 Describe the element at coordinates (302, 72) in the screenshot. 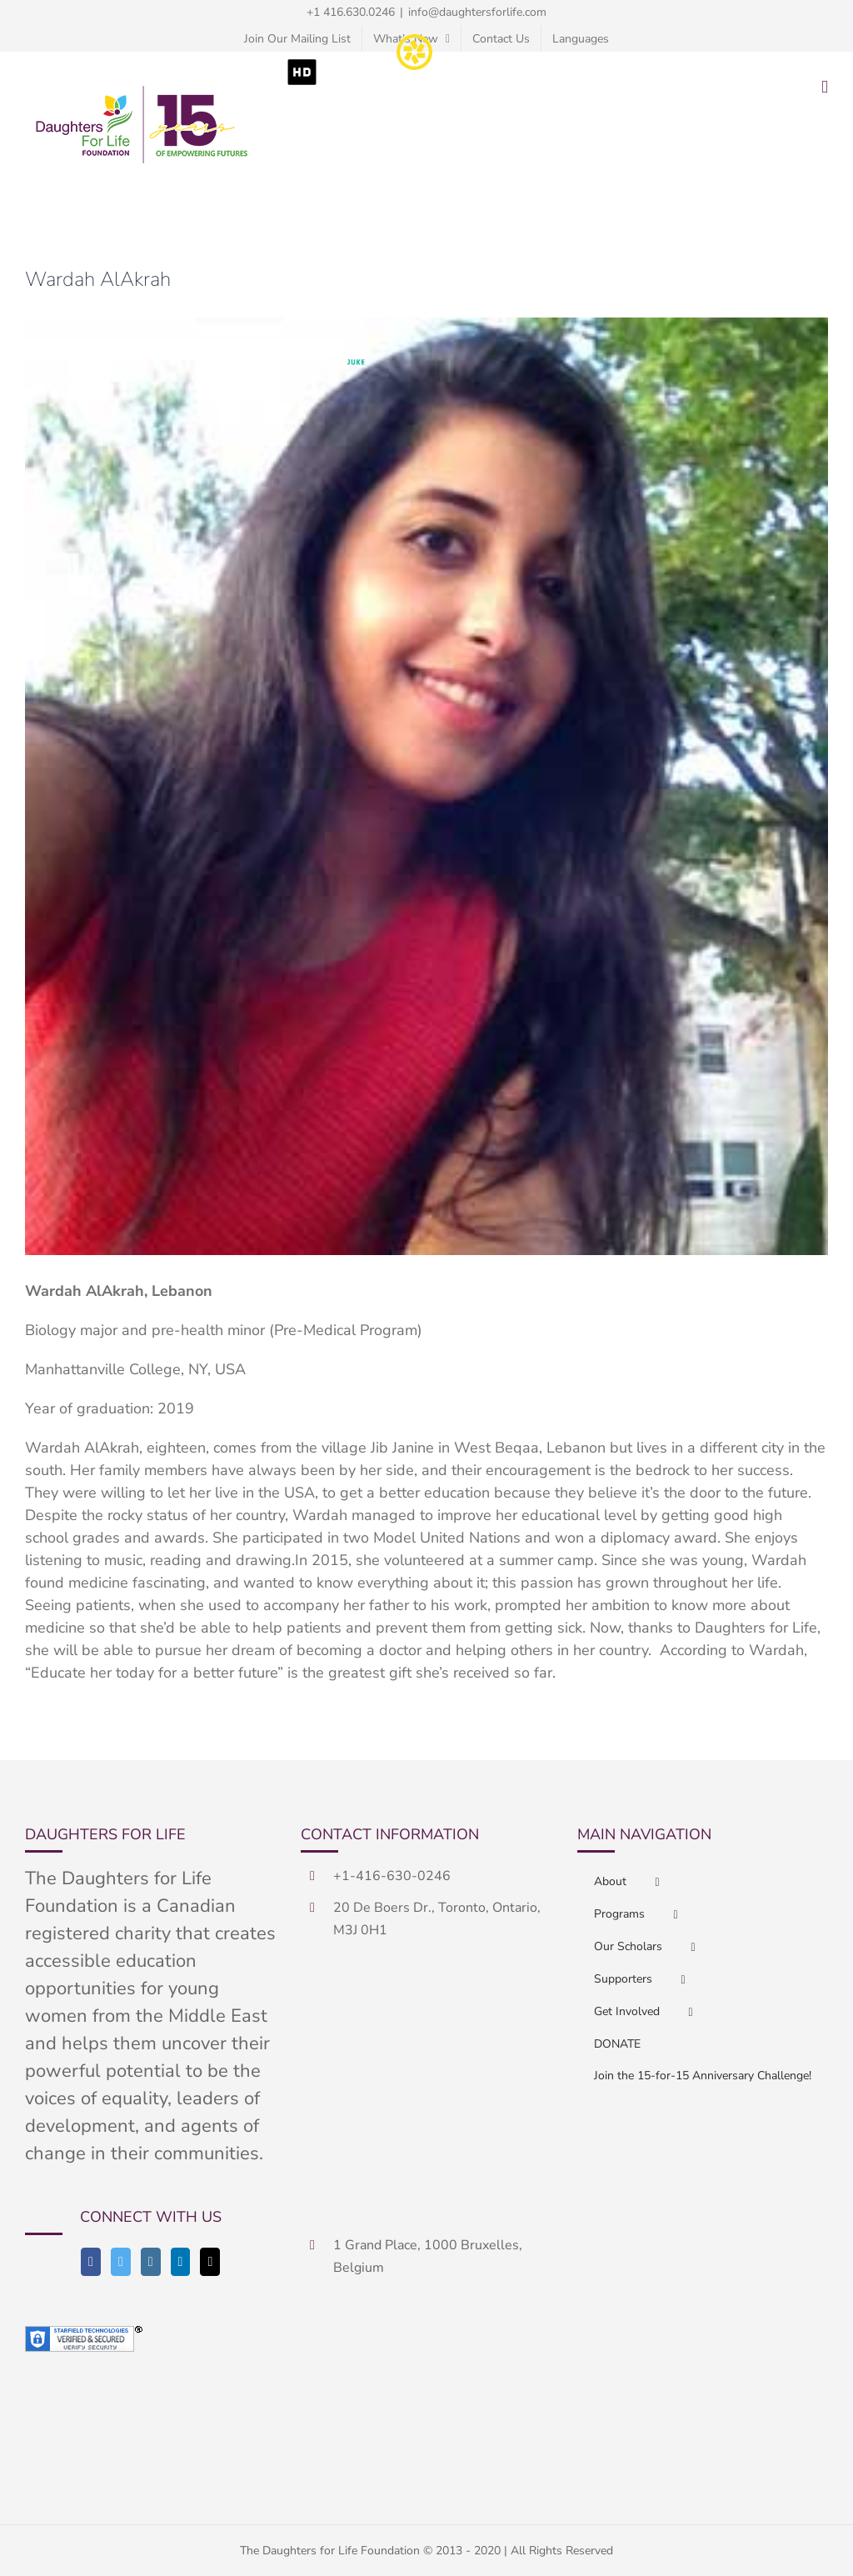

I see `indicates high definition video quality` at that location.